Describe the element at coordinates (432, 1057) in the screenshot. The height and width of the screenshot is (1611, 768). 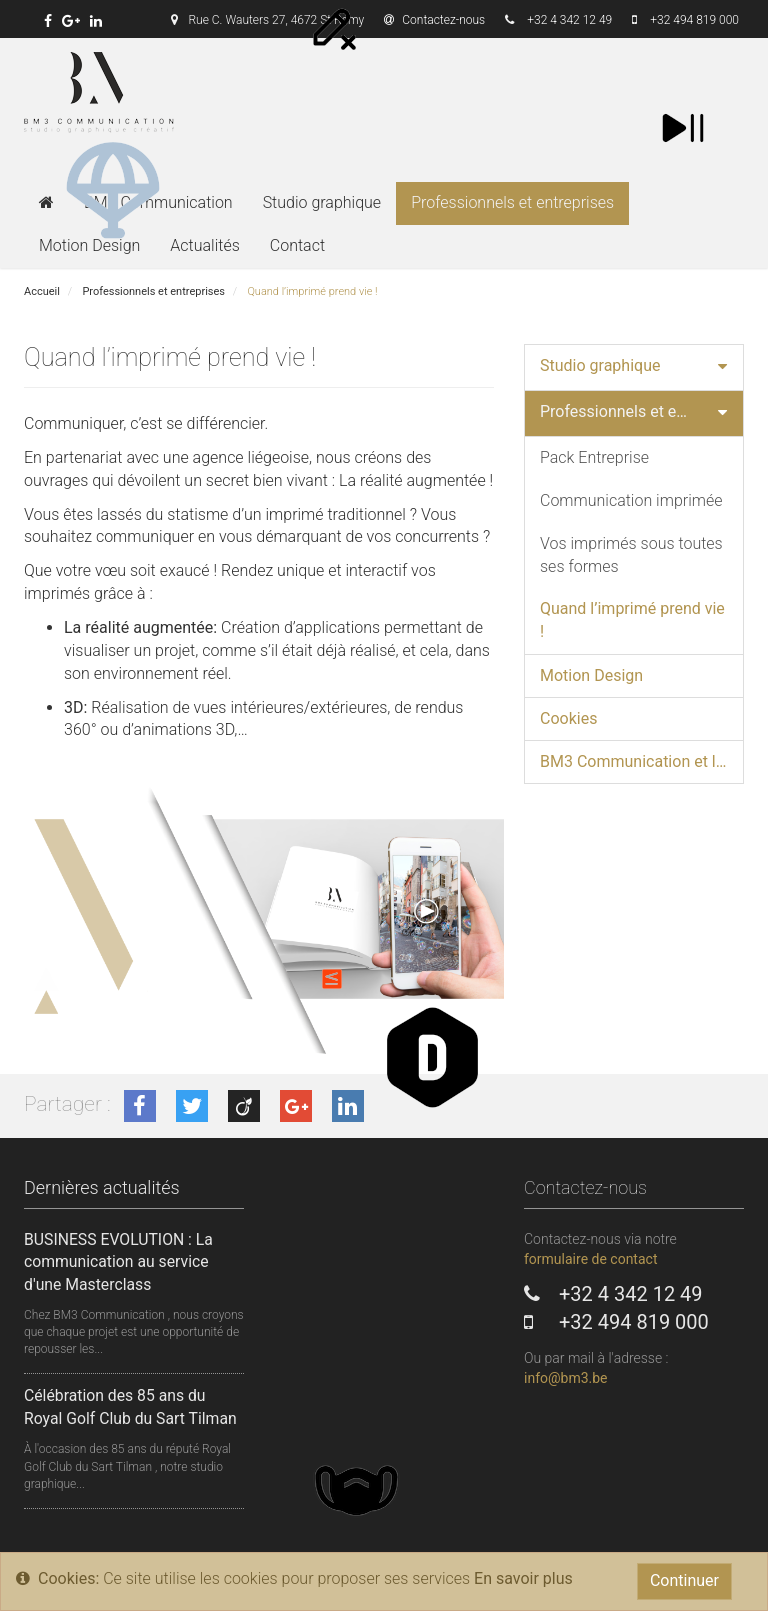
I see `indicates a "D" grade or rating level` at that location.